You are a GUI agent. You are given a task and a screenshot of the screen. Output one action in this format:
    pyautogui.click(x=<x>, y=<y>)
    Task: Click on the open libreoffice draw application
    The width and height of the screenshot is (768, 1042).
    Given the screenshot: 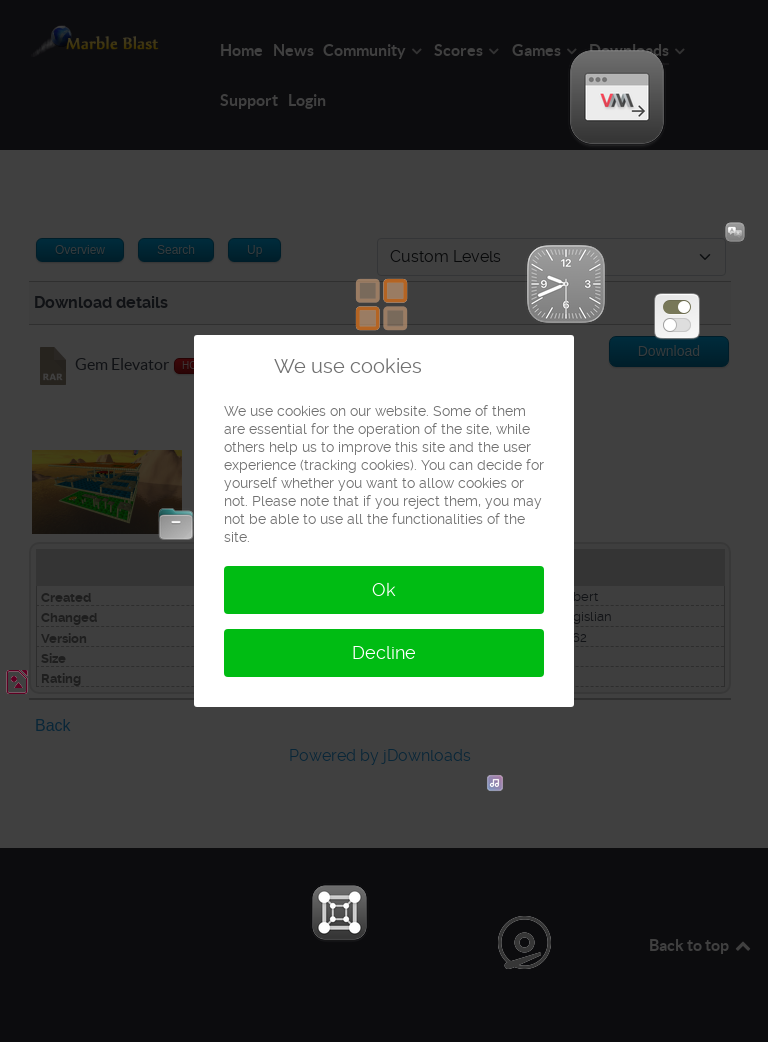 What is the action you would take?
    pyautogui.click(x=17, y=682)
    